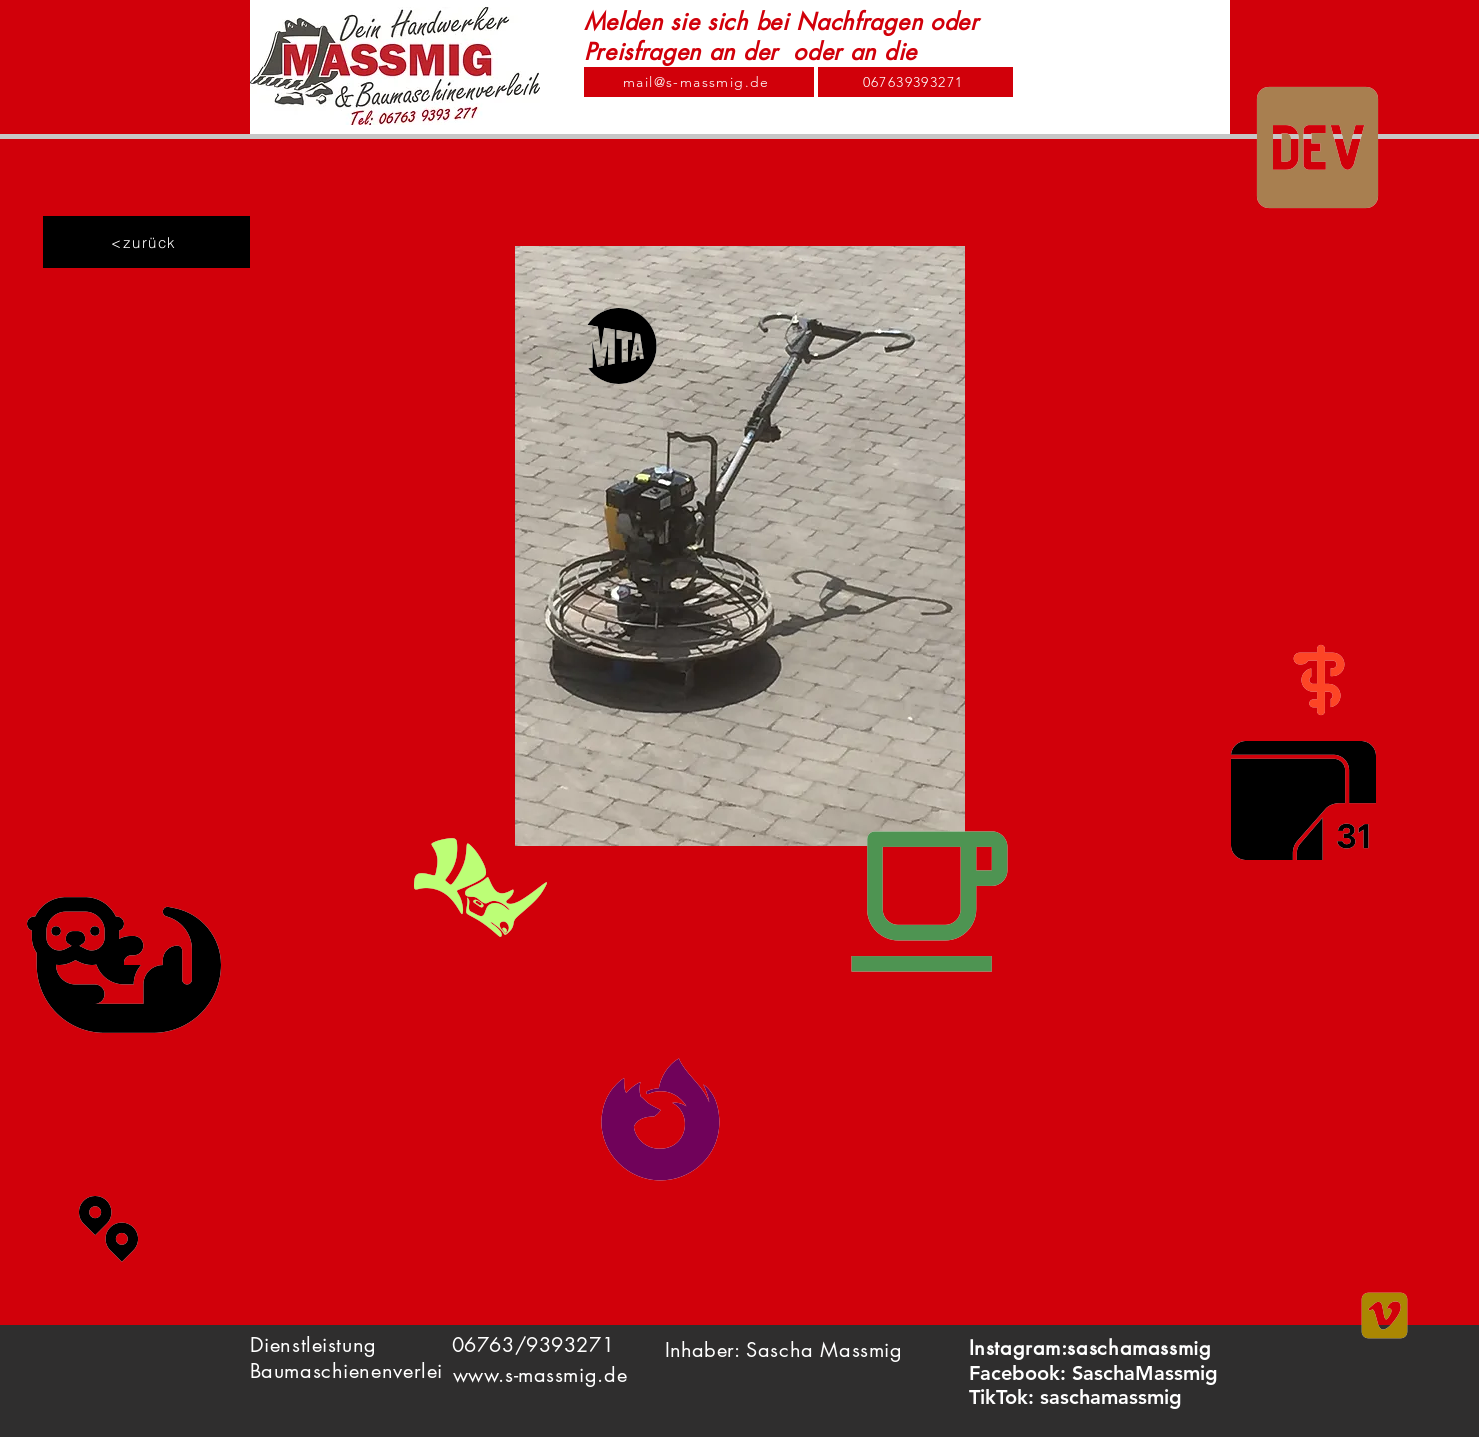 The image size is (1479, 1437). Describe the element at coordinates (1303, 800) in the screenshot. I see `open Proton Calendar app` at that location.